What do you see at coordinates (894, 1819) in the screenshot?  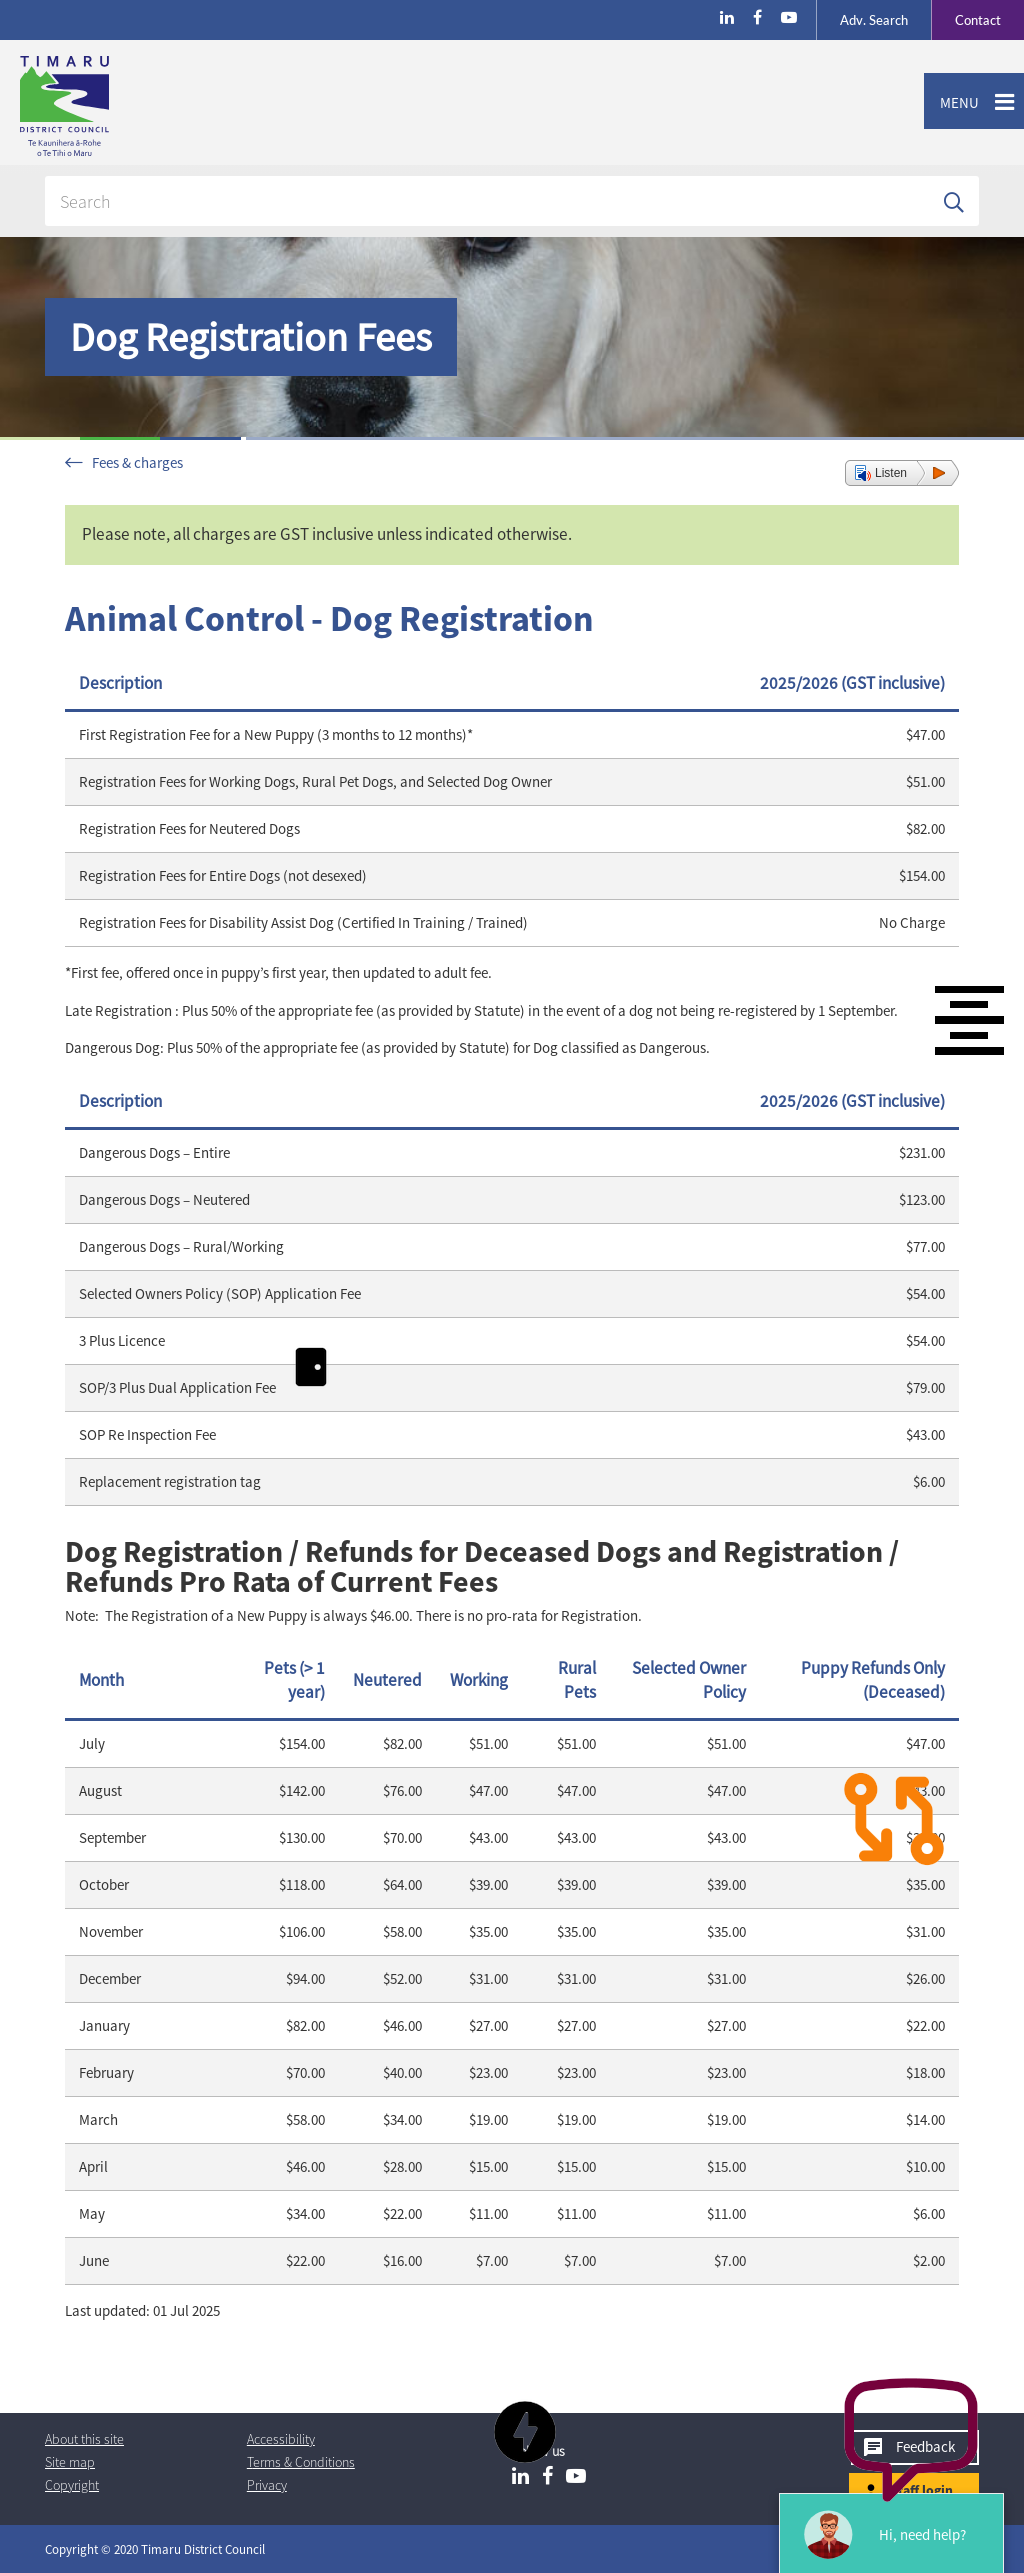 I see `view code differences between branches` at bounding box center [894, 1819].